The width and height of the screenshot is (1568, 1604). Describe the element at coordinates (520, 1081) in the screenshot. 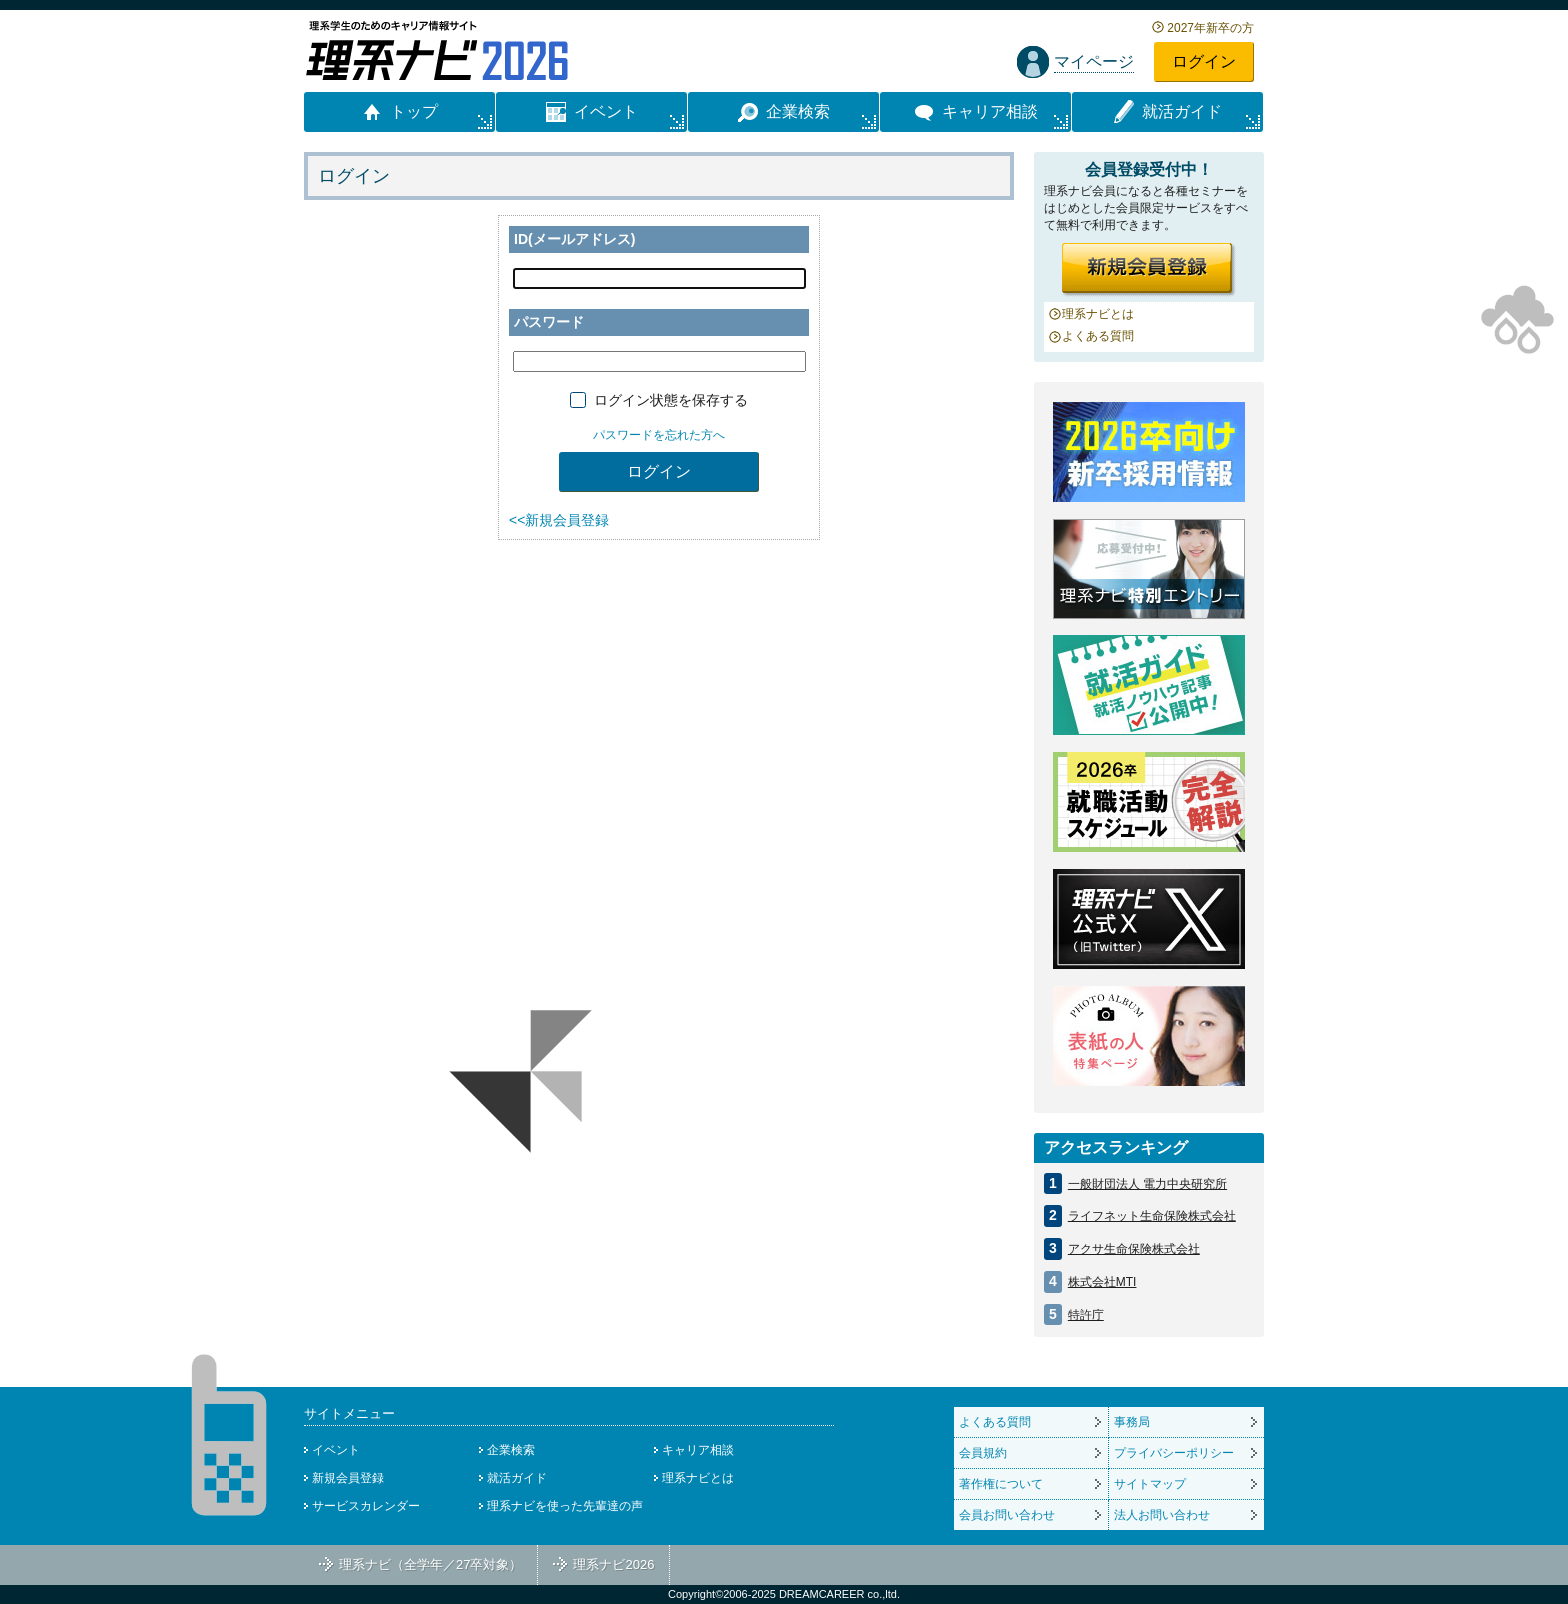

I see `open the adwaita demo application` at that location.